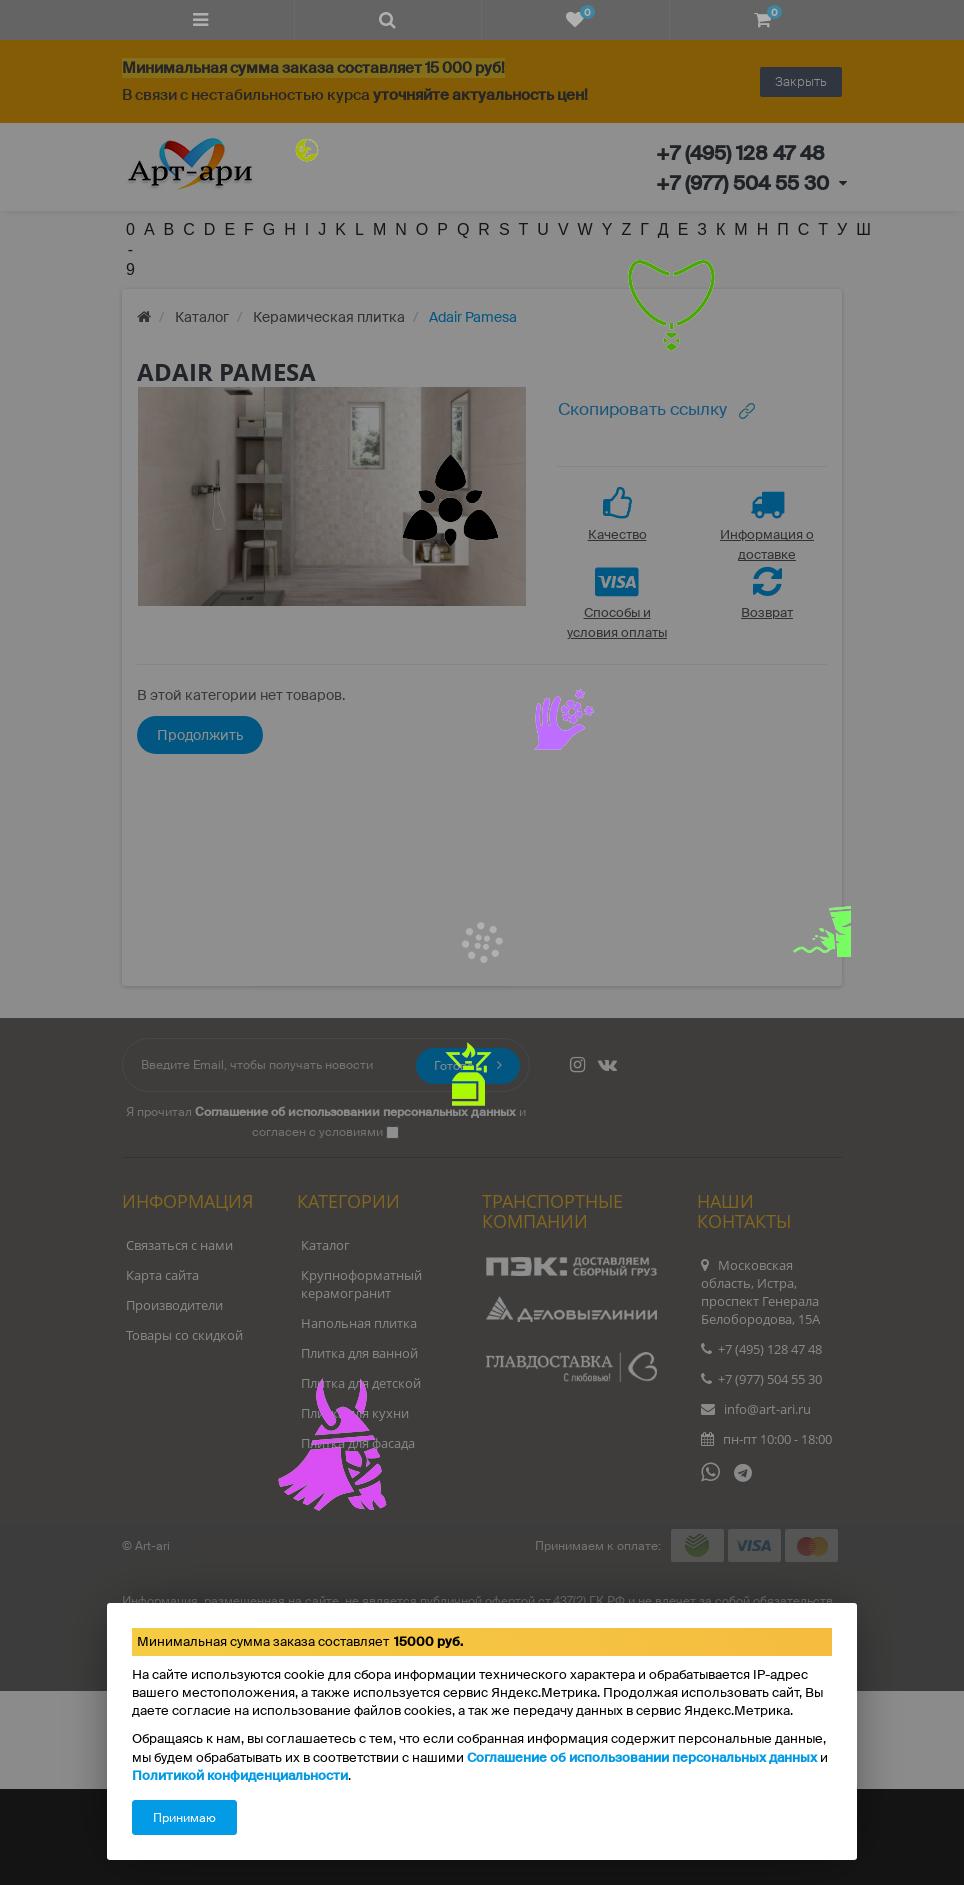  Describe the element at coordinates (564, 719) in the screenshot. I see `cast an ice or frost spell` at that location.